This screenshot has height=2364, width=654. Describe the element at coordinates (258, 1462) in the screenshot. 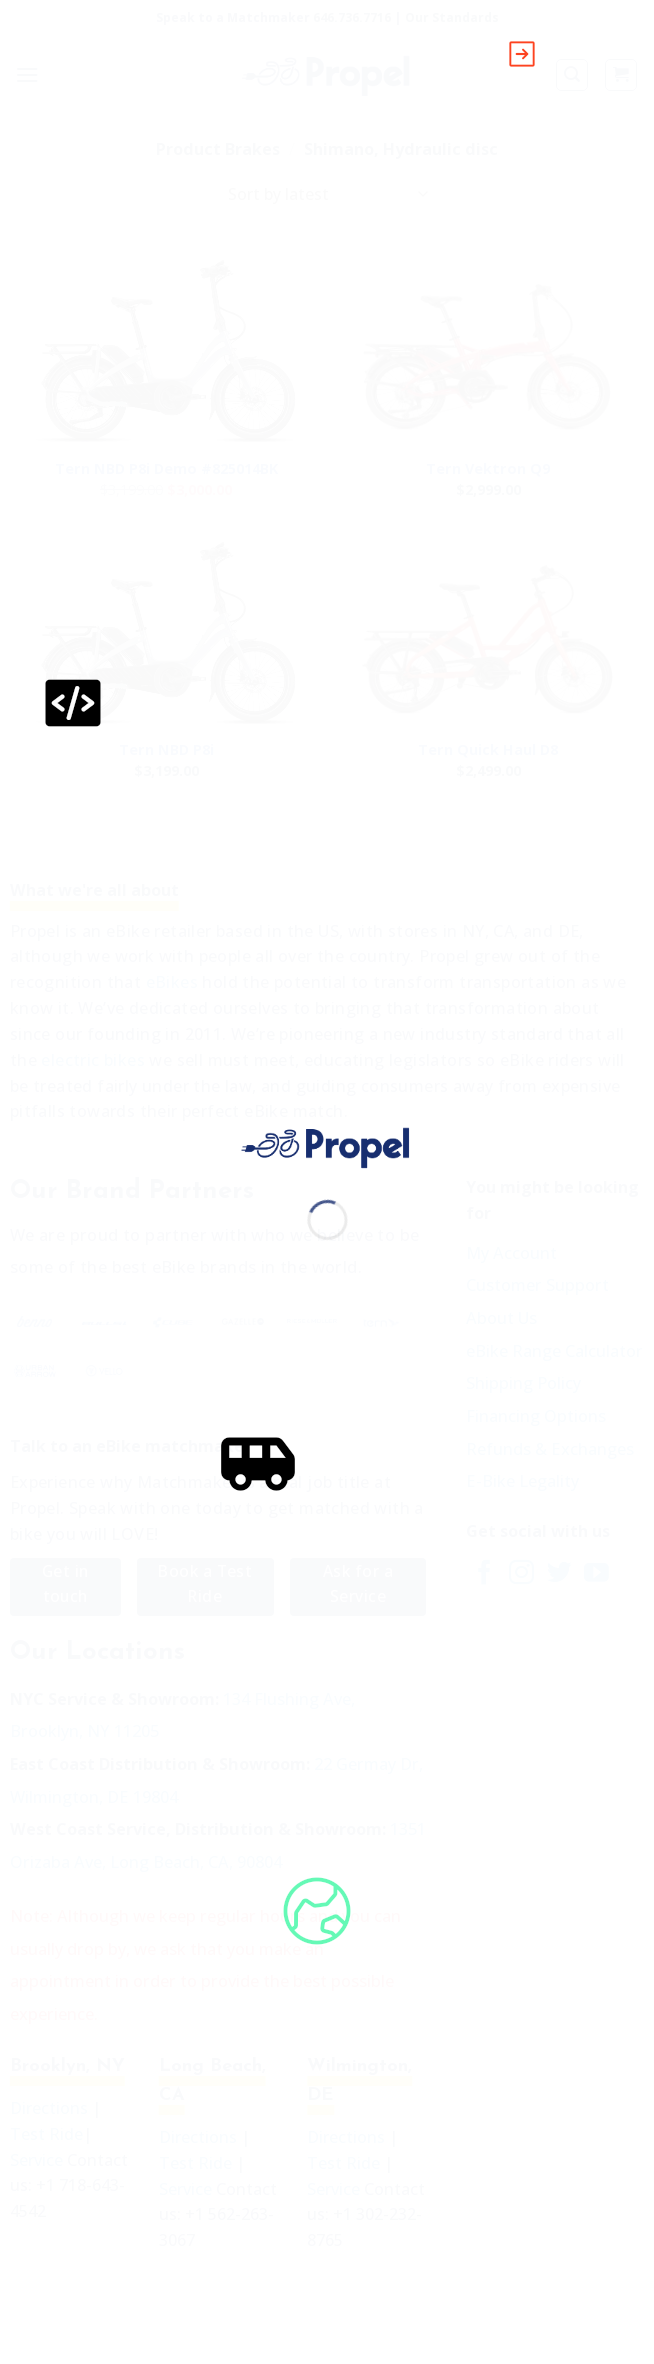

I see `access shuttle or transportation services` at that location.